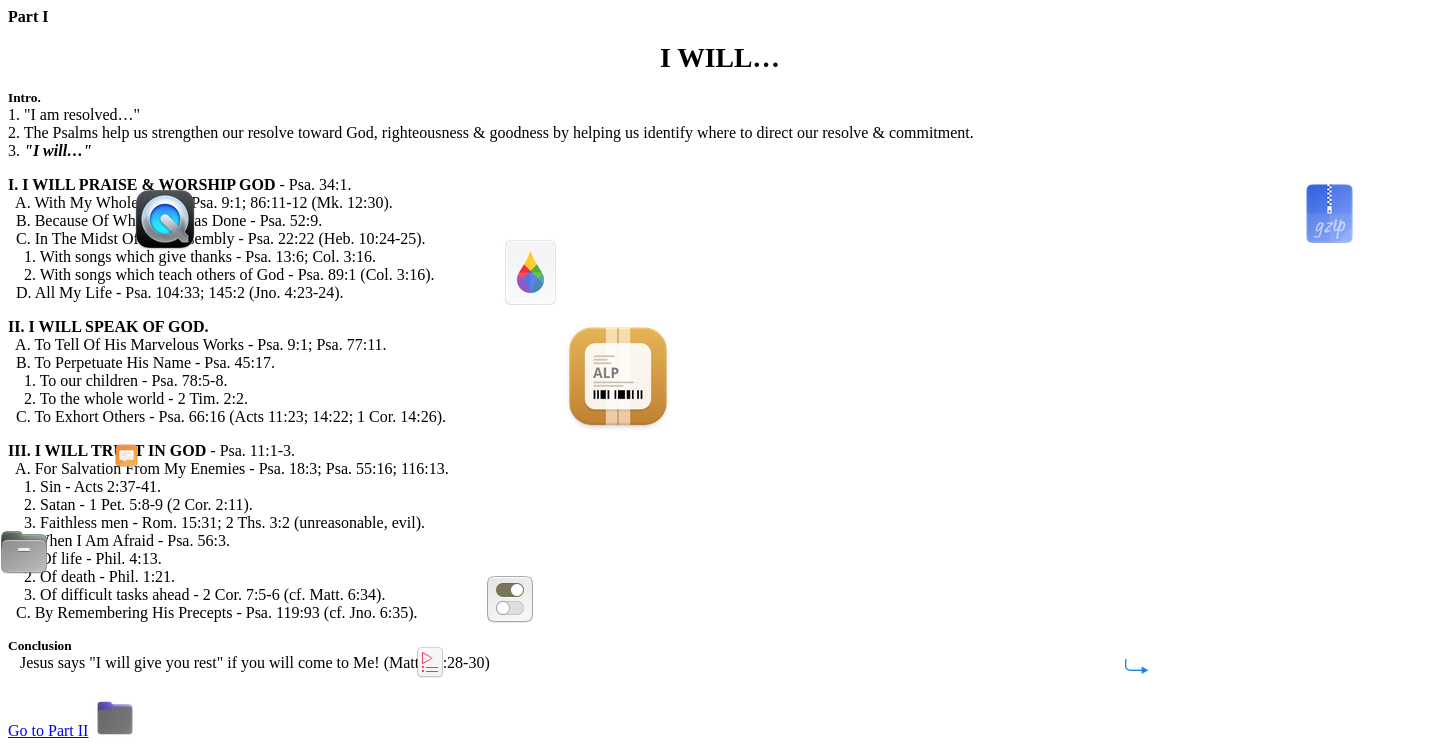  Describe the element at coordinates (1329, 213) in the screenshot. I see `a gzip compressed archive file` at that location.